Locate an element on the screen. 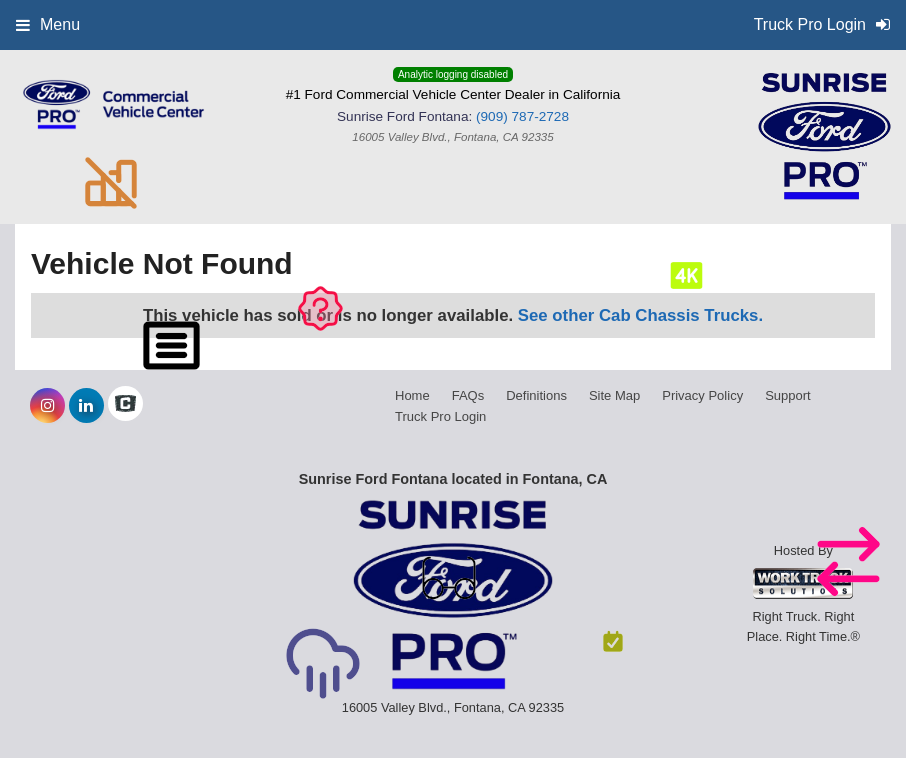 This screenshot has height=758, width=906. indicates rainy weather conditions is located at coordinates (323, 662).